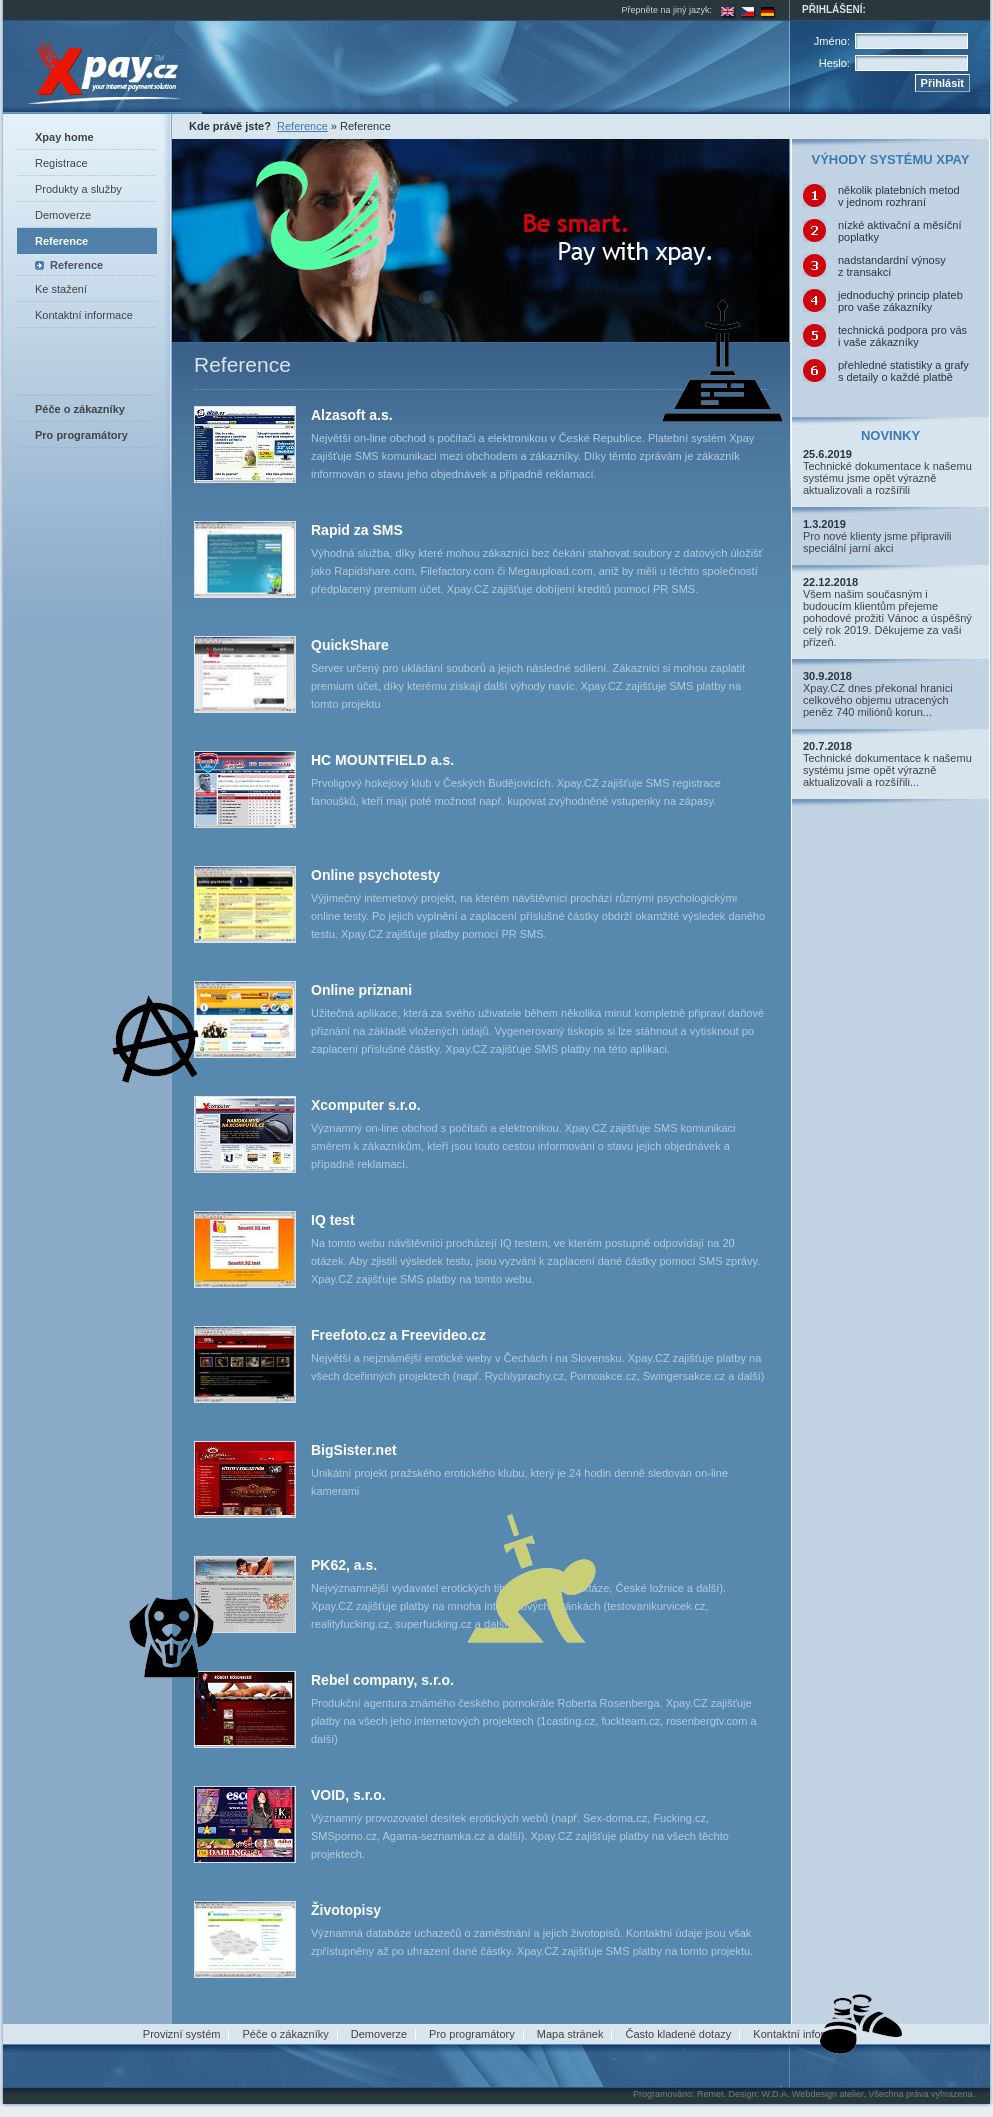 This screenshot has height=2117, width=993. Describe the element at coordinates (532, 1577) in the screenshot. I see `indicates a backstab or stealth attack ability` at that location.